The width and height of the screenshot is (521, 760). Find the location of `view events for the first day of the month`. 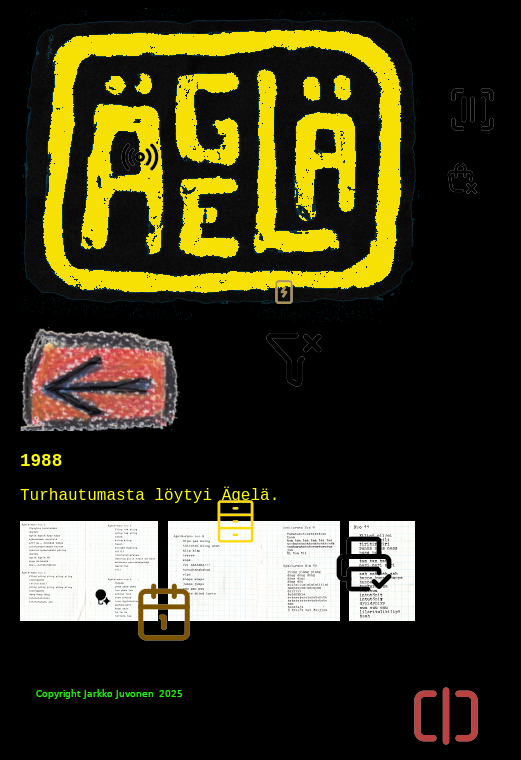

view events for the first day of the month is located at coordinates (164, 612).